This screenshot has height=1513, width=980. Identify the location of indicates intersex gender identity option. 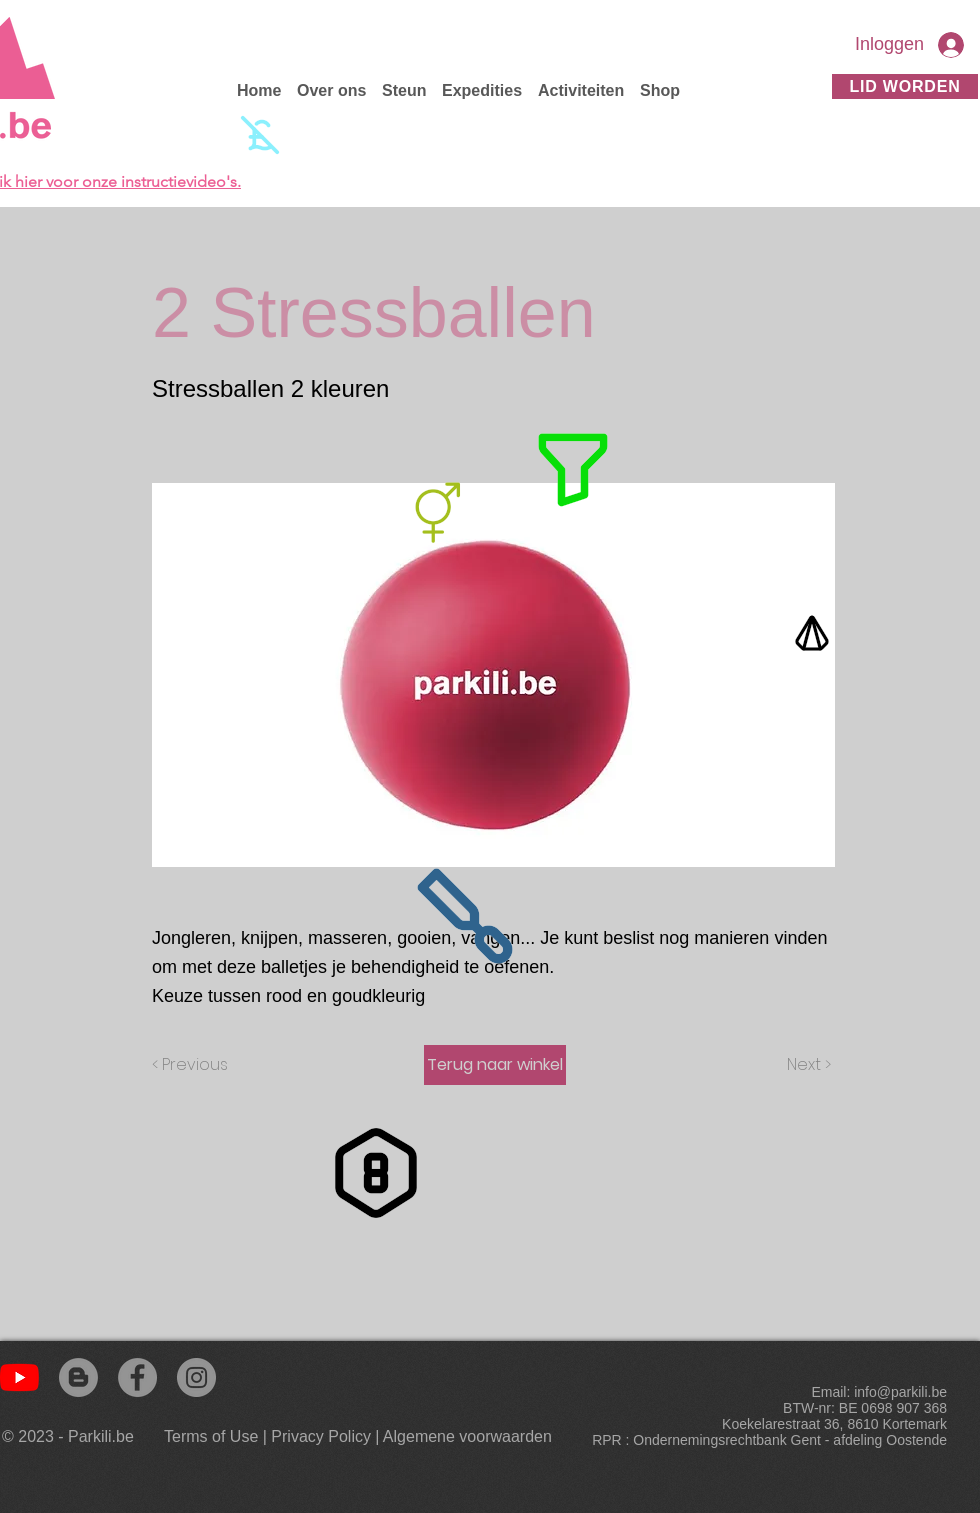
(435, 511).